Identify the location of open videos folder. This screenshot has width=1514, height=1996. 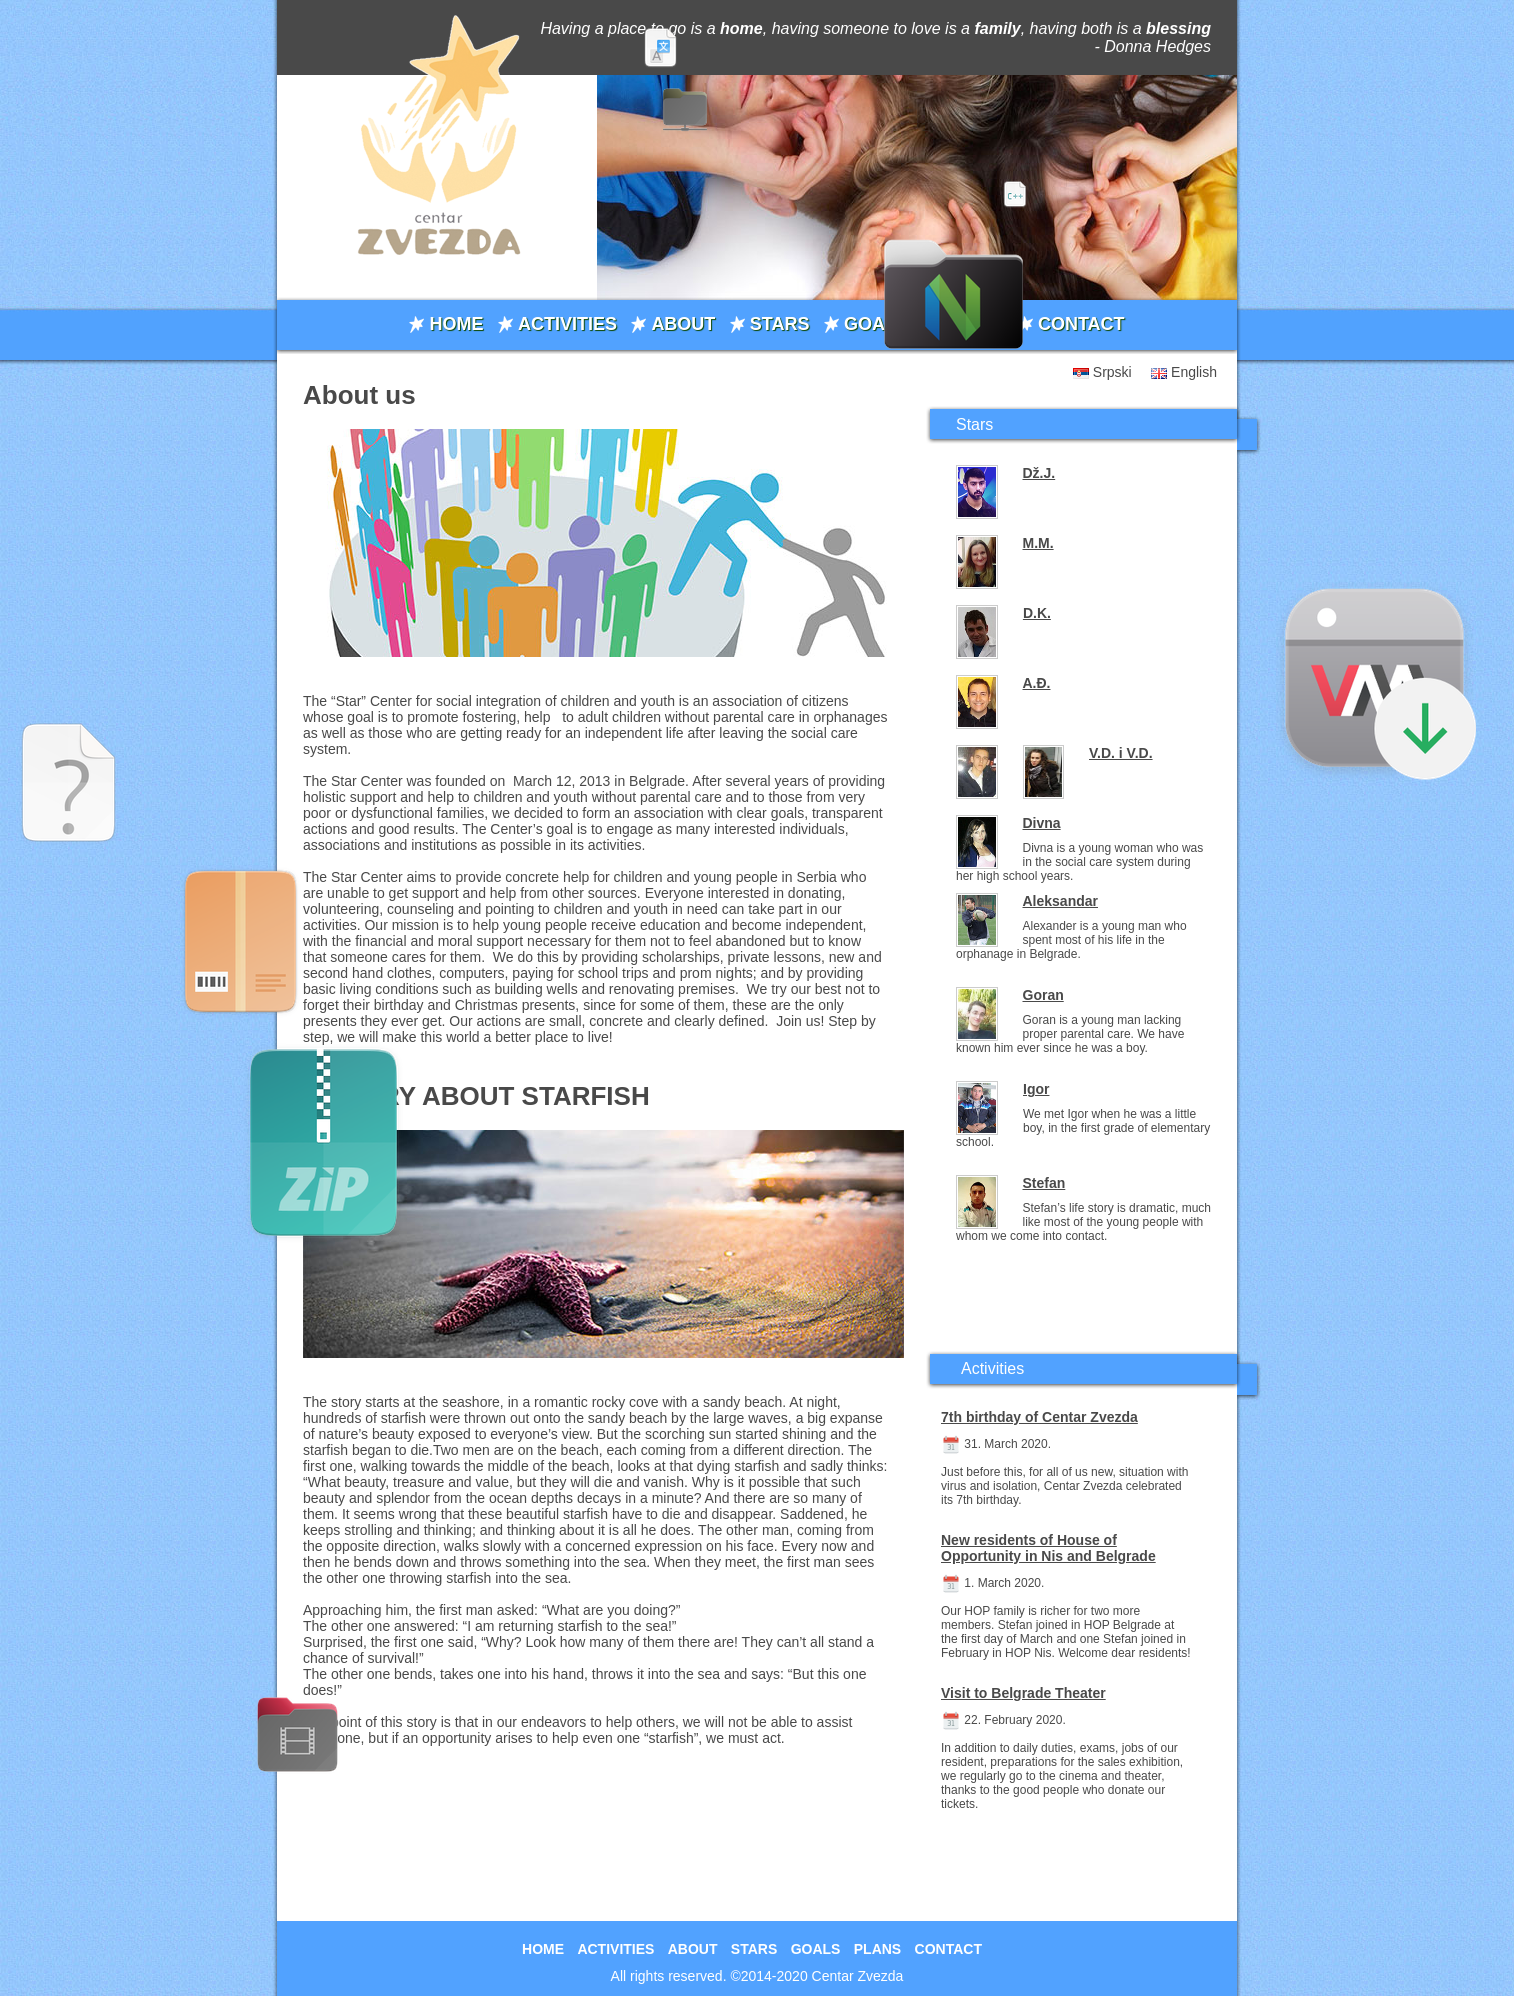
(297, 1734).